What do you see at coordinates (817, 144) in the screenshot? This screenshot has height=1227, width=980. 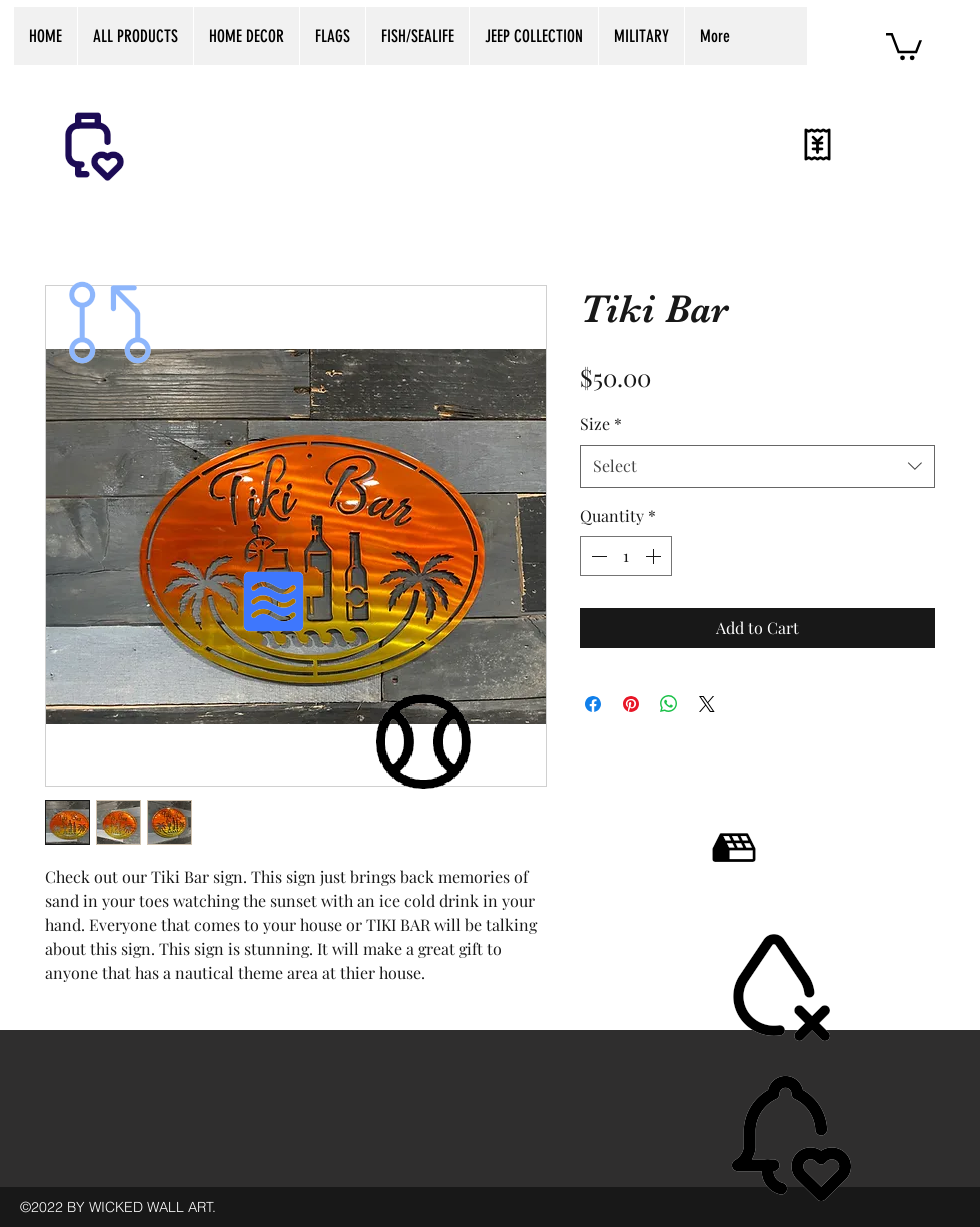 I see `view receipt or transaction in Japanese yen` at bounding box center [817, 144].